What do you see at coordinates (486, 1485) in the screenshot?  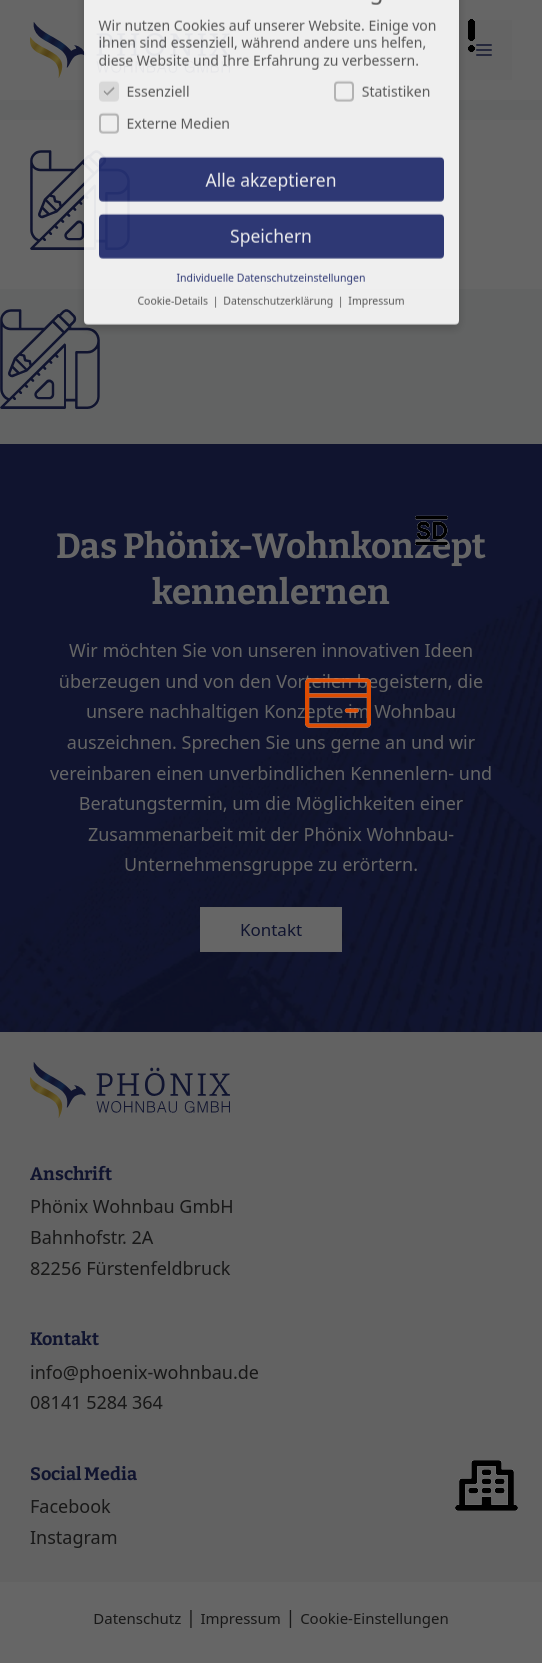 I see `view apartment or residential building details` at bounding box center [486, 1485].